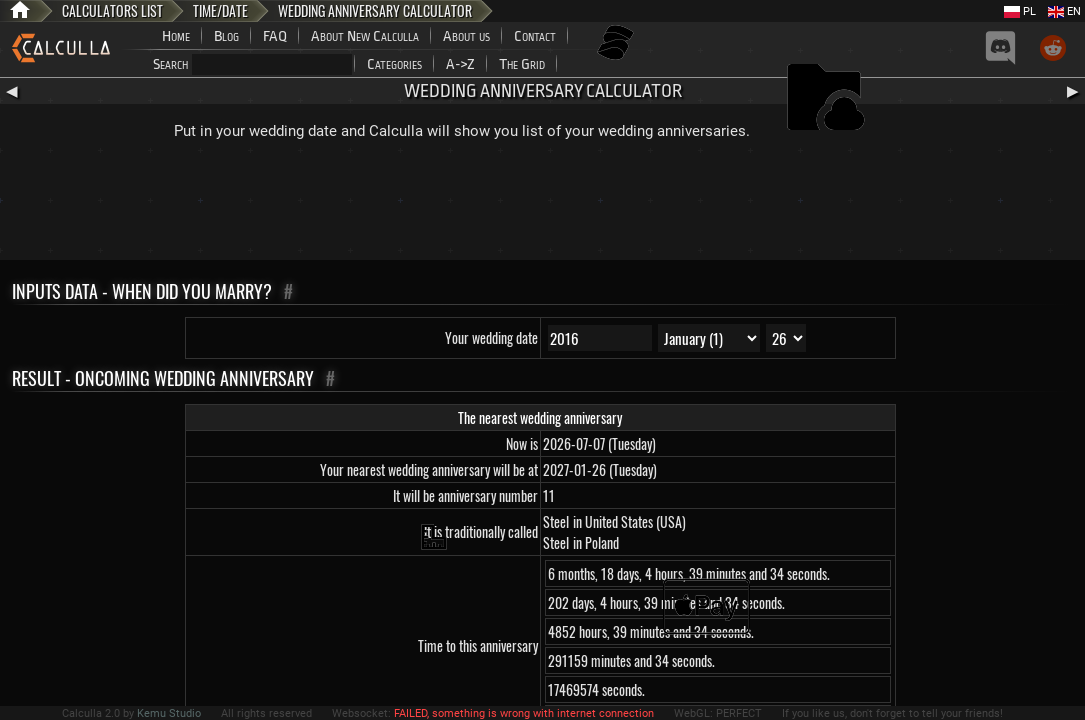 The image size is (1085, 720). I want to click on access cloud storage folder, so click(824, 97).